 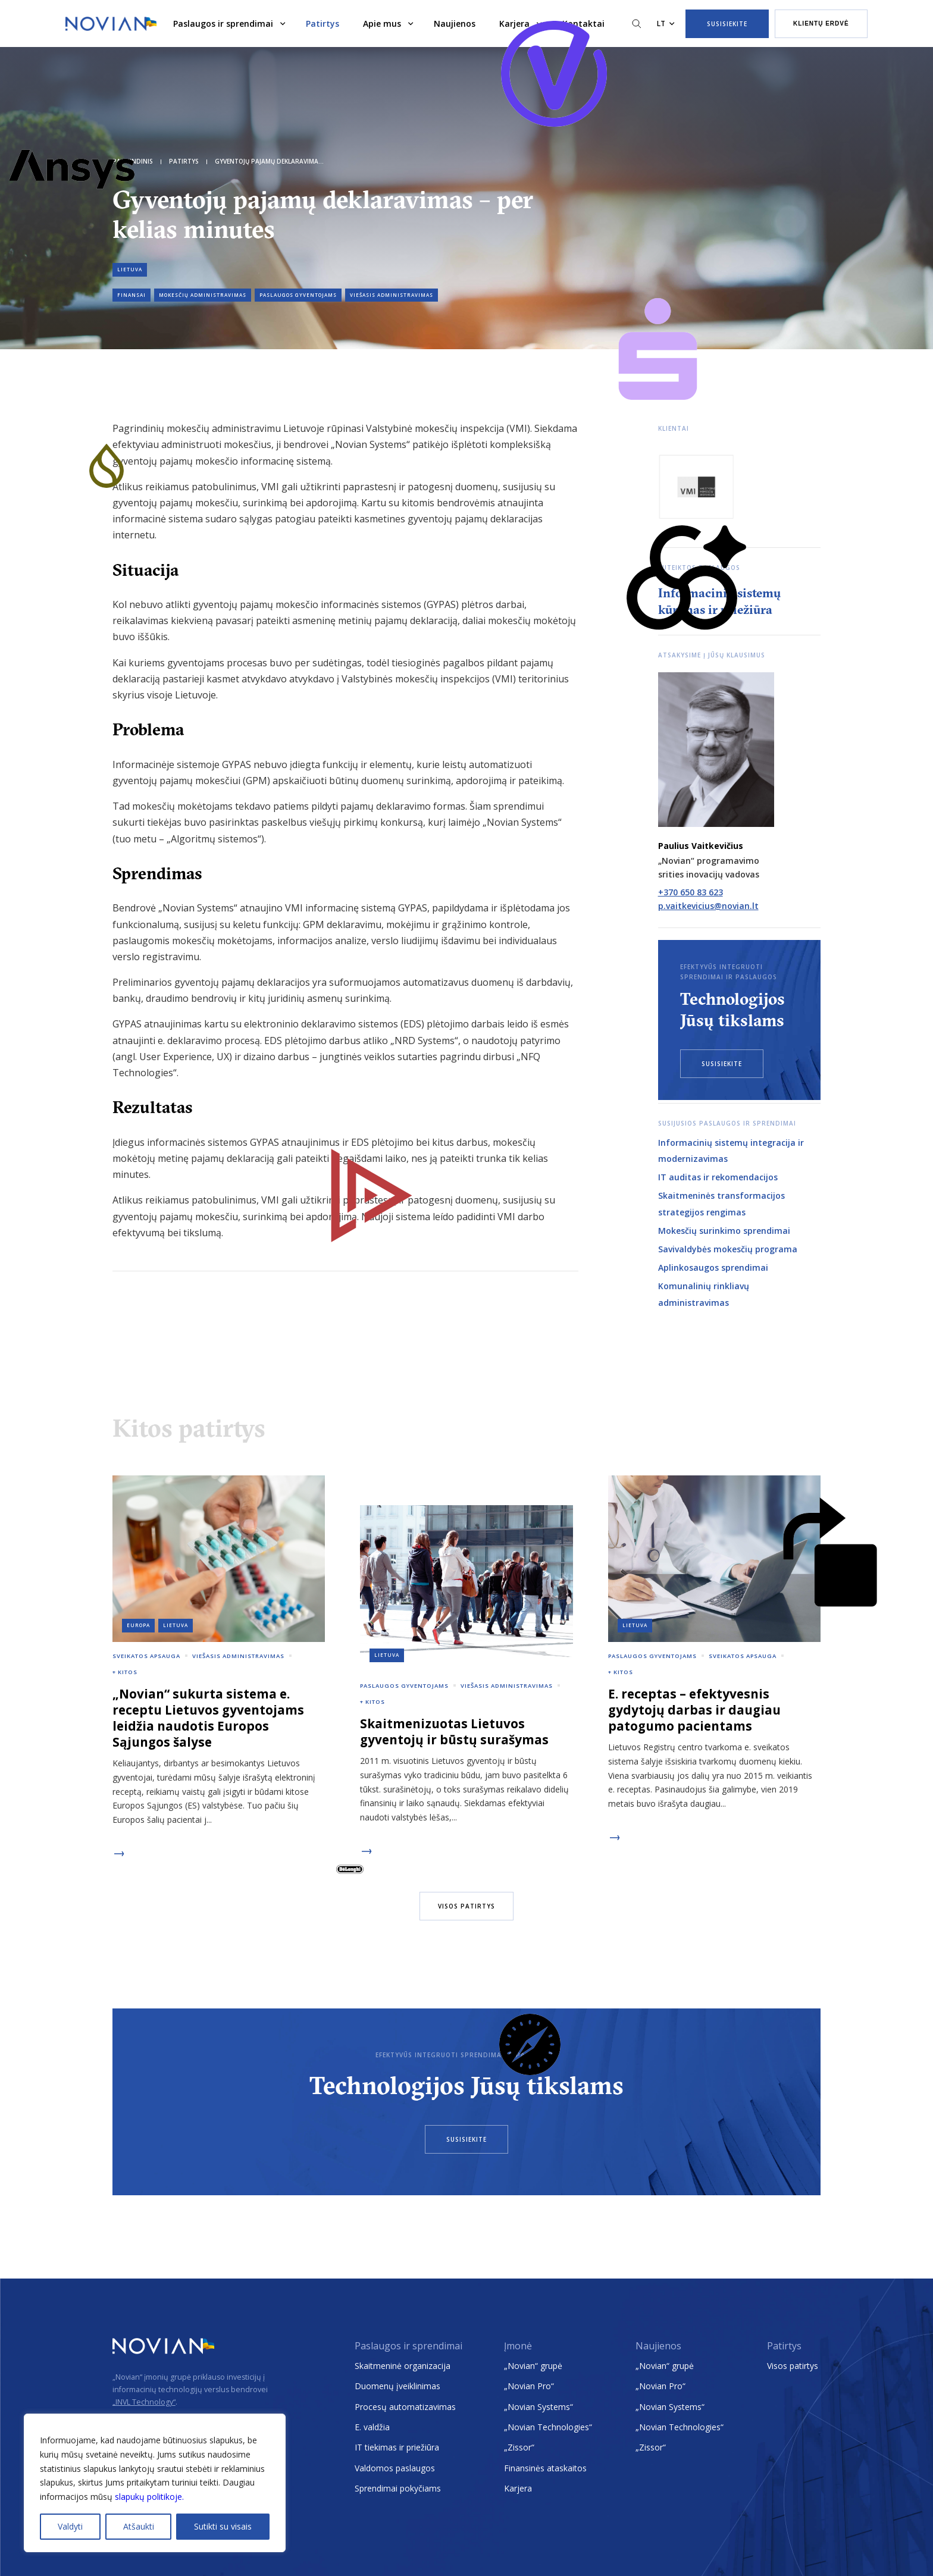 I want to click on rotate object clockwise, so click(x=830, y=1555).